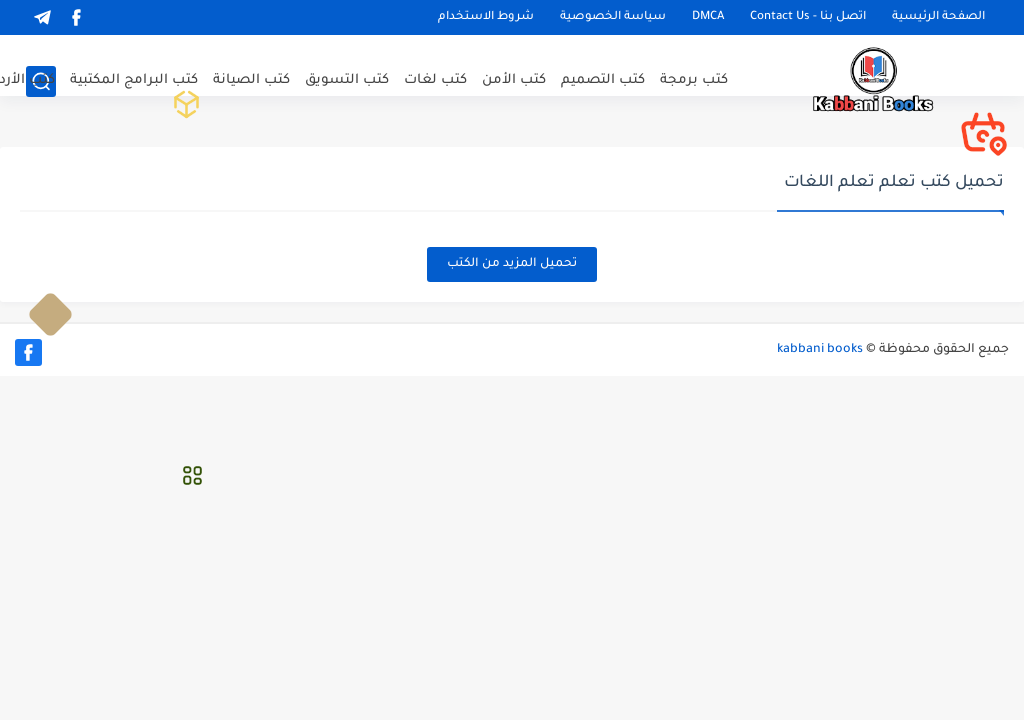 This screenshot has height=720, width=1024. What do you see at coordinates (983, 132) in the screenshot?
I see `view pickup location for your basket` at bounding box center [983, 132].